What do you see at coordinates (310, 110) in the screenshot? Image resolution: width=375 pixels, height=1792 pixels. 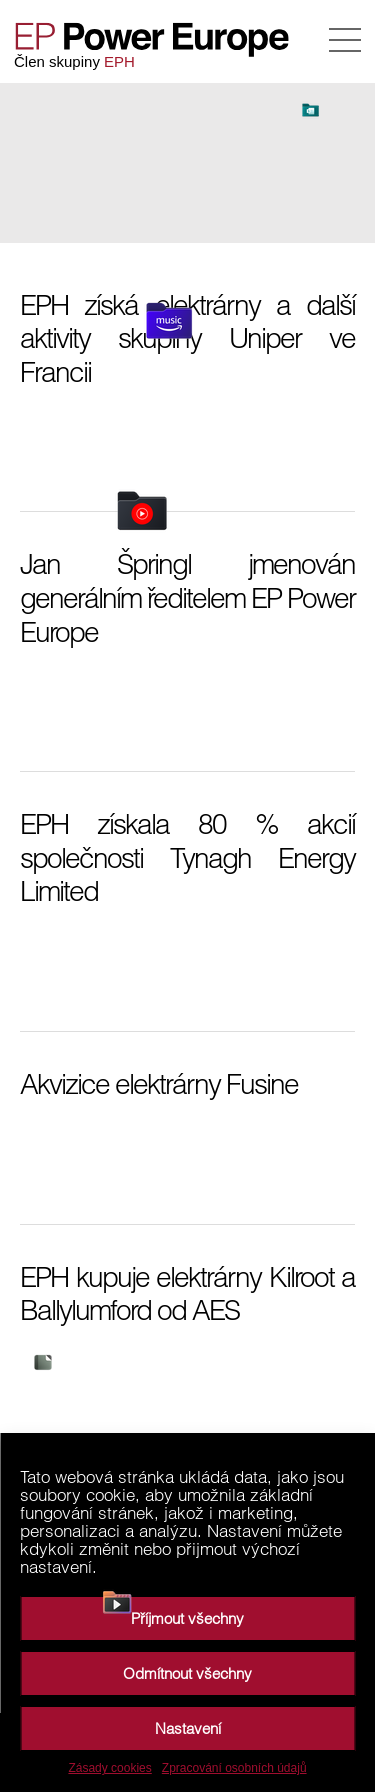 I see `open folder containing microsoft sway files` at bounding box center [310, 110].